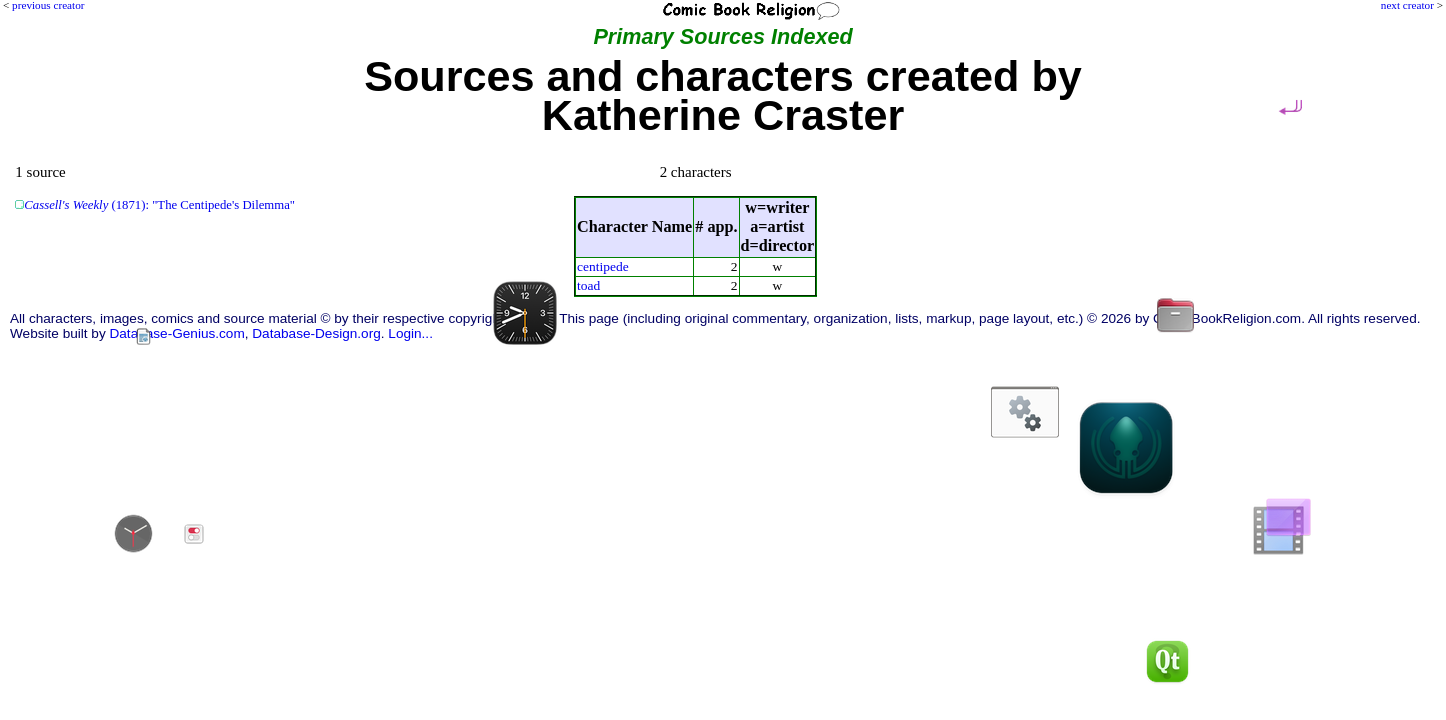 The width and height of the screenshot is (1446, 720). What do you see at coordinates (1175, 314) in the screenshot?
I see `open the file manager` at bounding box center [1175, 314].